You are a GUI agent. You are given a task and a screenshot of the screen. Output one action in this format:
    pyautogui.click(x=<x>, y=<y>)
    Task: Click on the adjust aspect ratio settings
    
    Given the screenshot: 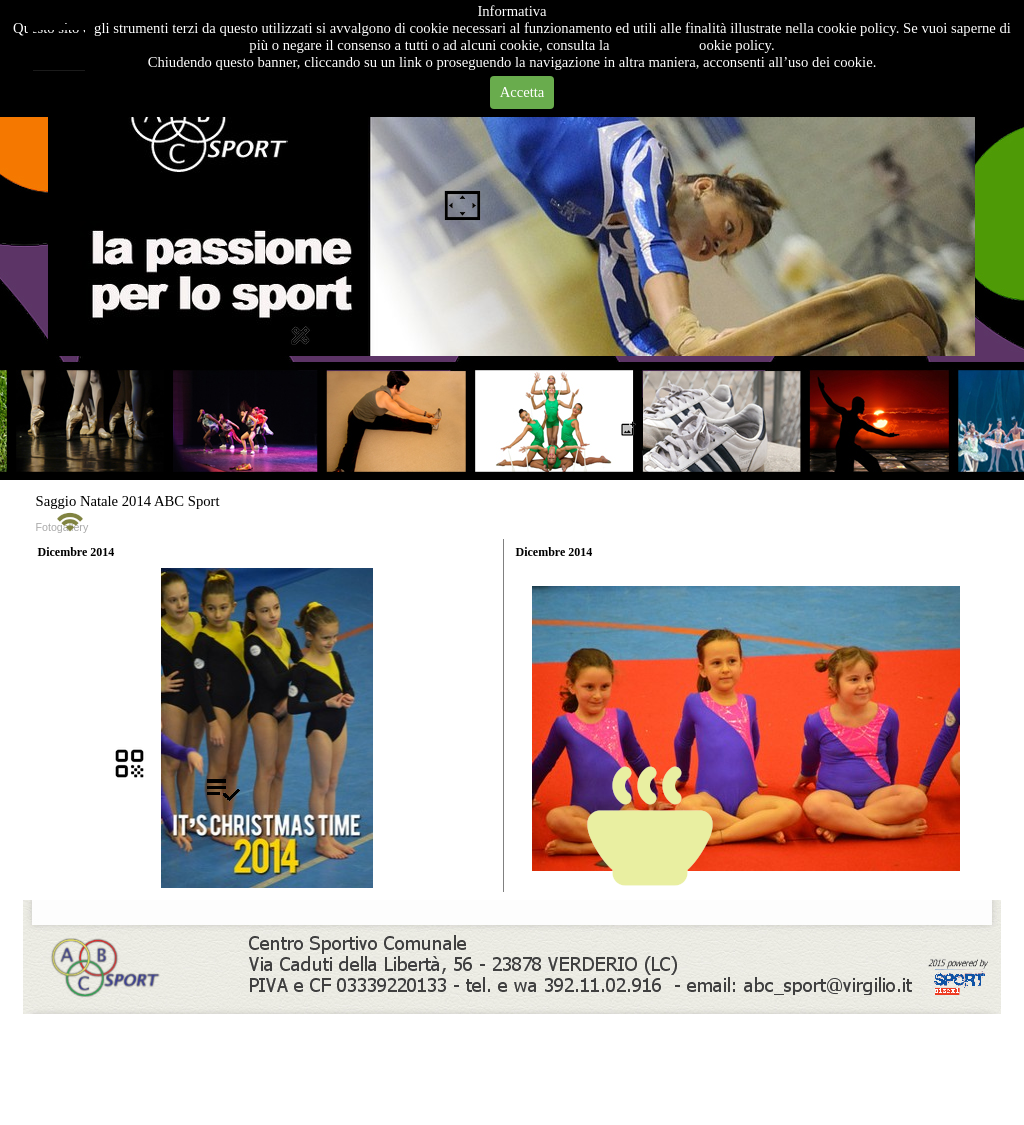 What is the action you would take?
    pyautogui.click(x=59, y=50)
    